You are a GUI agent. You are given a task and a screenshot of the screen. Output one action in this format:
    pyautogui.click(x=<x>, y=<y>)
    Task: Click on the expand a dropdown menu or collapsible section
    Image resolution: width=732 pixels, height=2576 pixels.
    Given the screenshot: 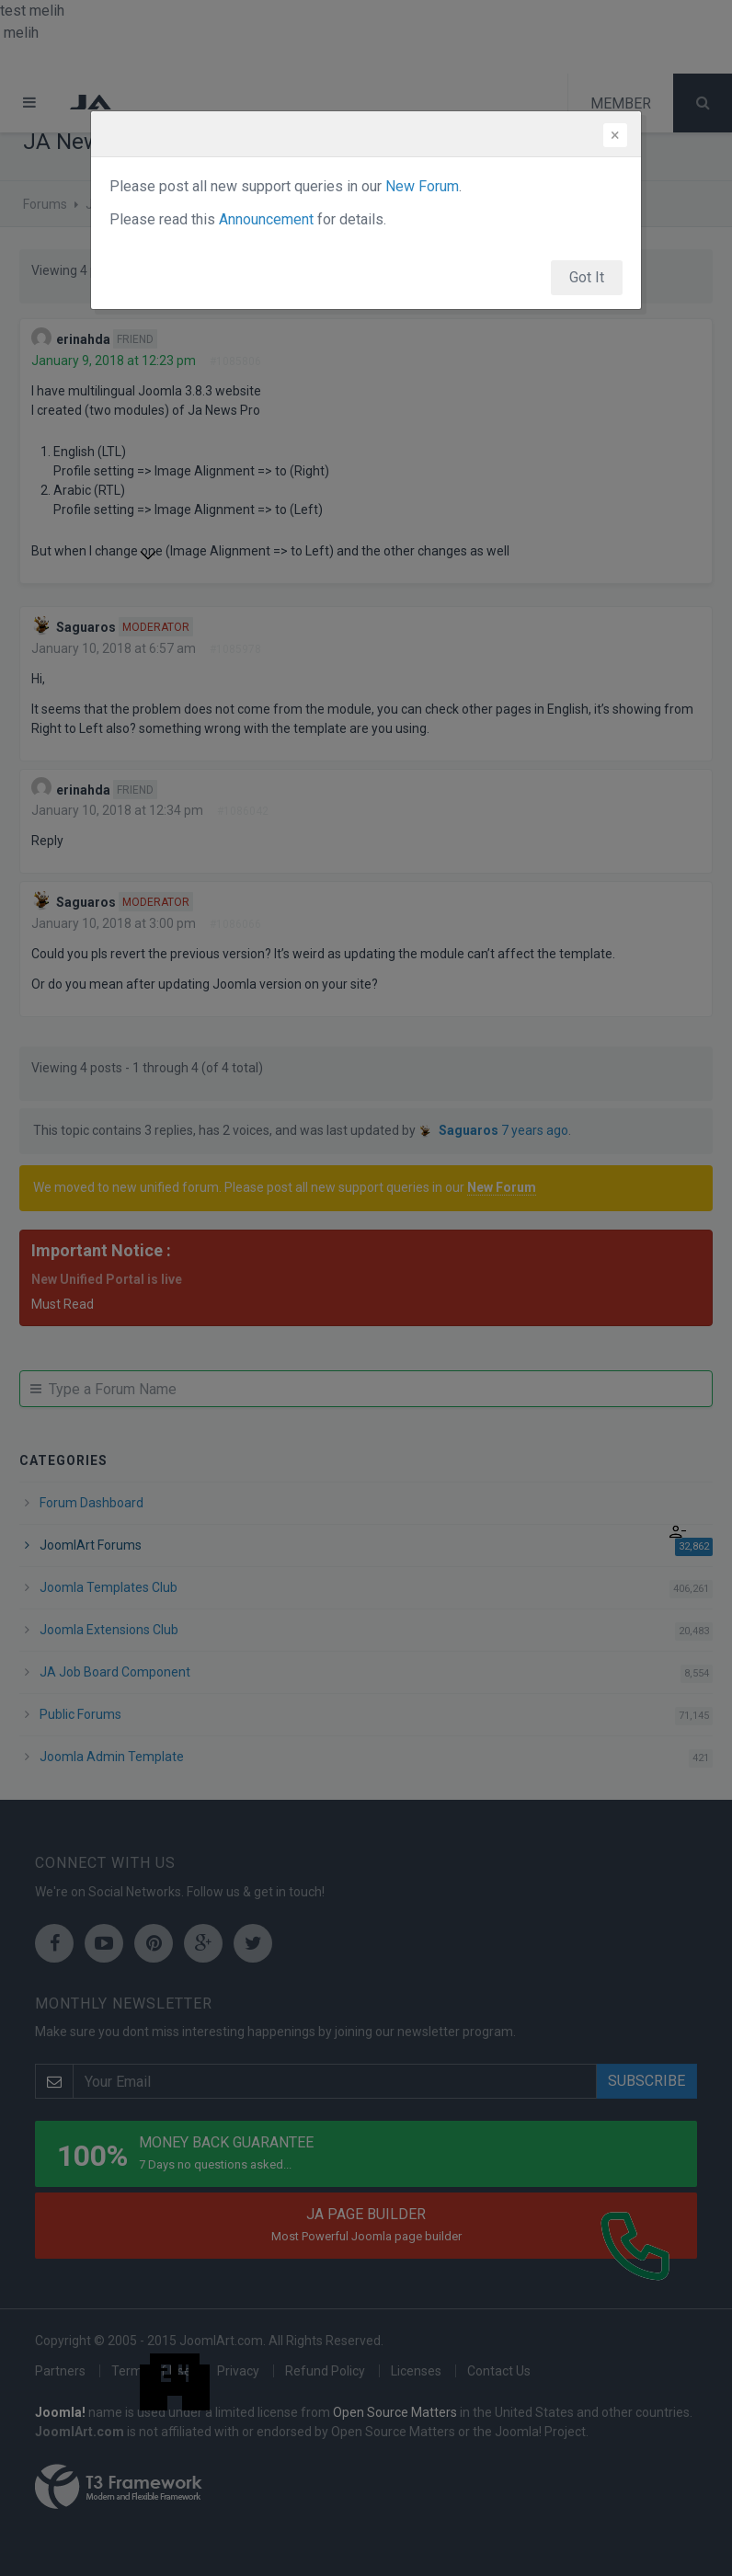 What is the action you would take?
    pyautogui.click(x=148, y=555)
    